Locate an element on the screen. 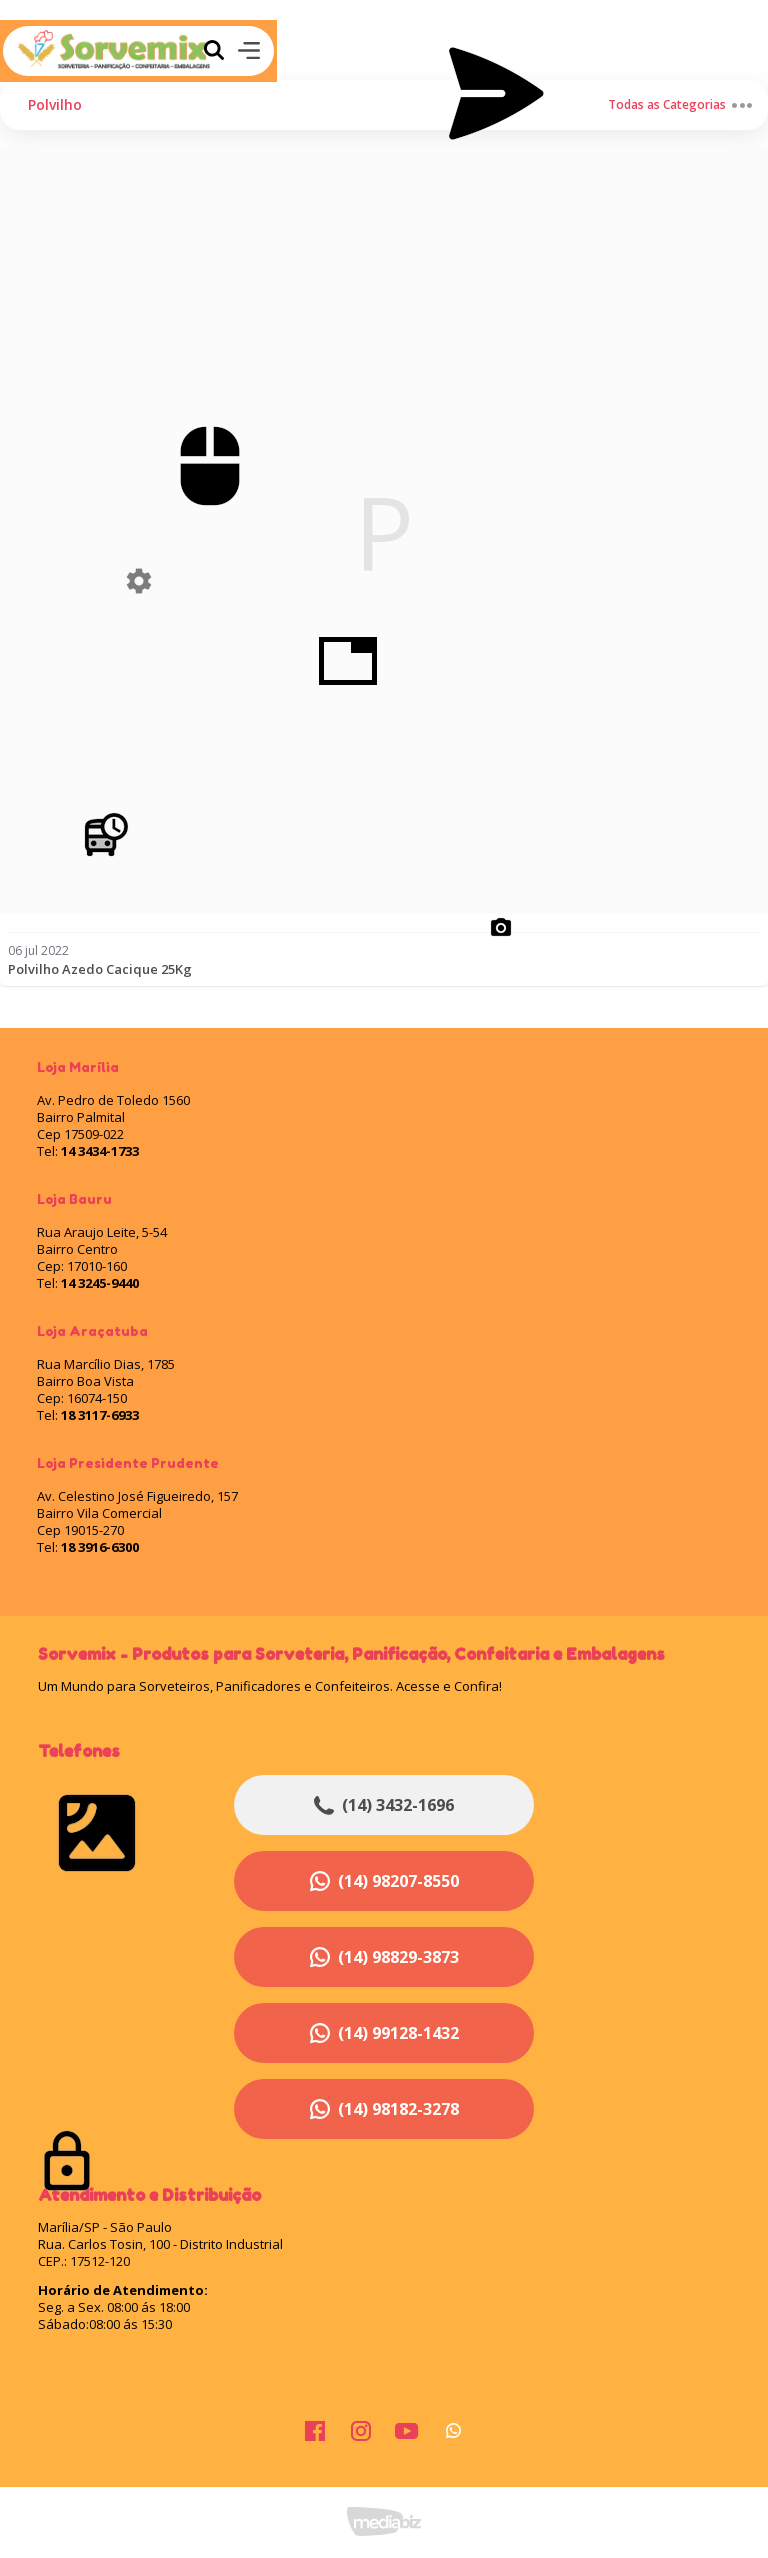 The height and width of the screenshot is (2558, 768). view bus or transit departure times is located at coordinates (106, 834).